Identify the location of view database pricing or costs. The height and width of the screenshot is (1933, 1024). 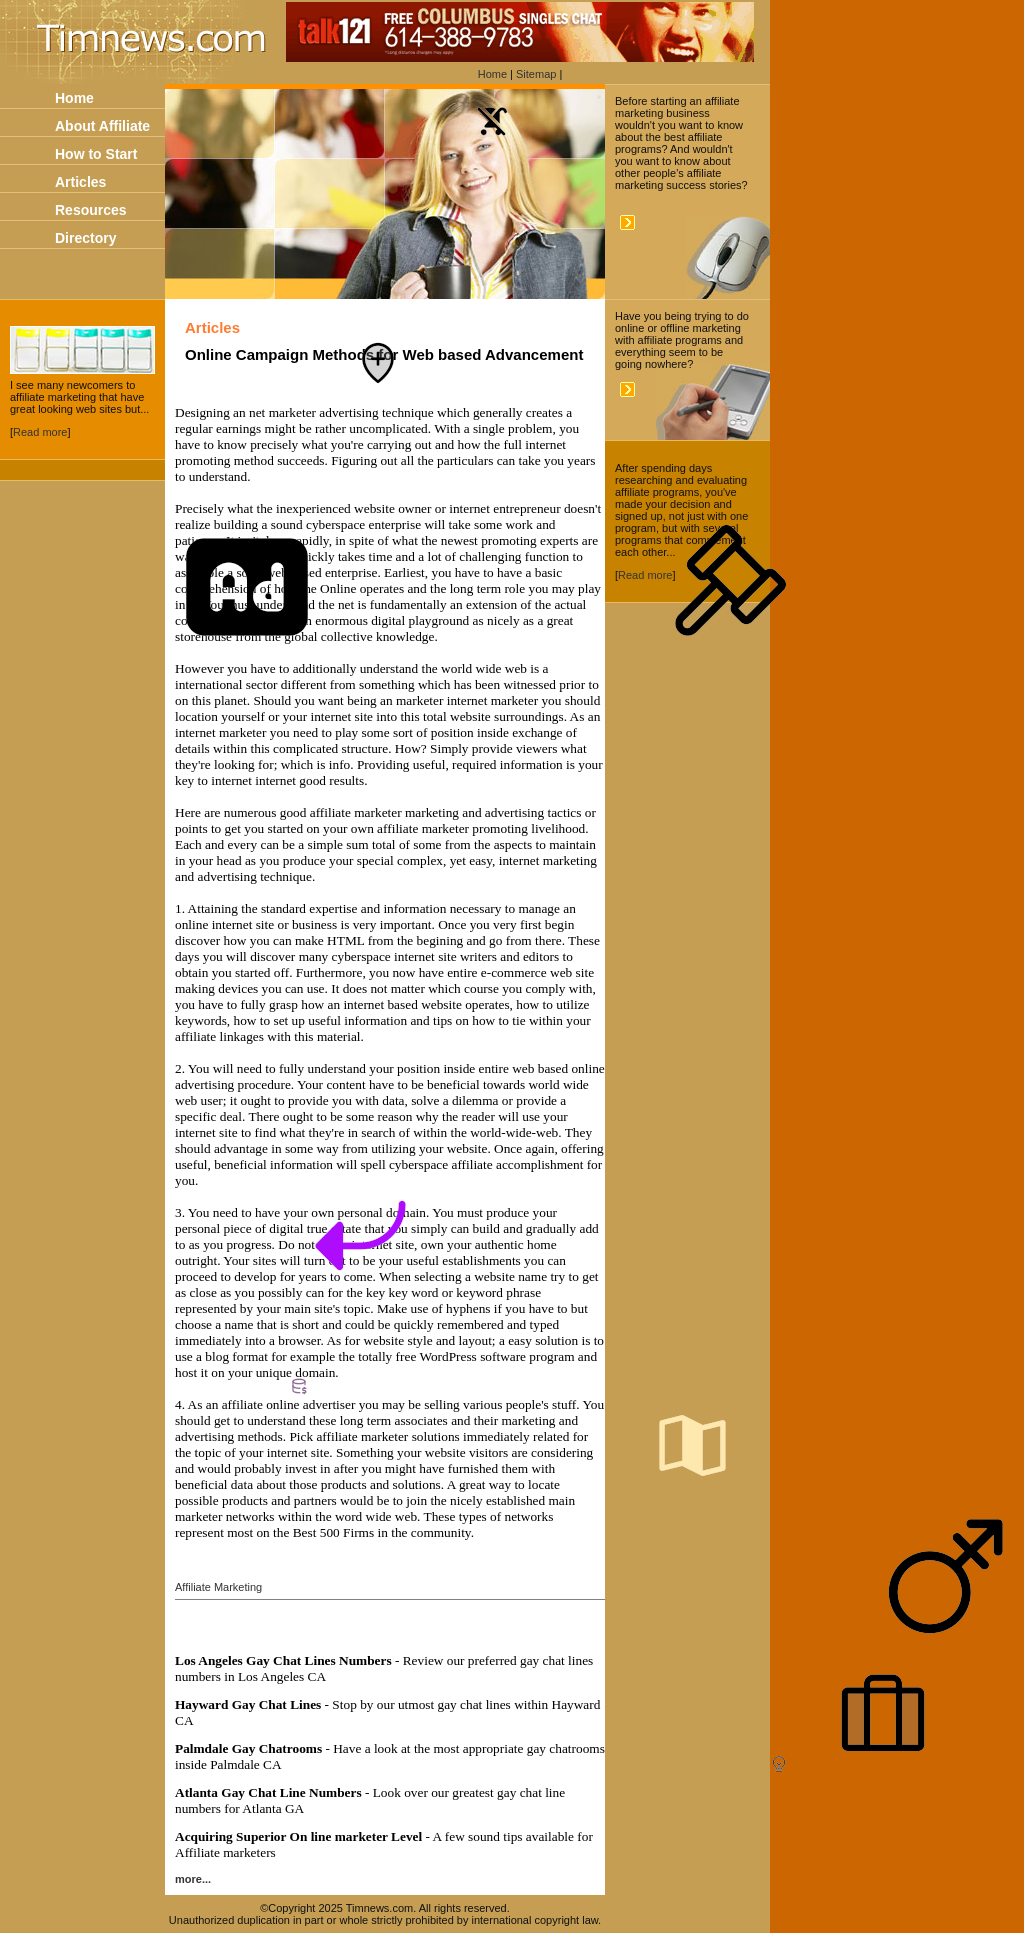
(299, 1386).